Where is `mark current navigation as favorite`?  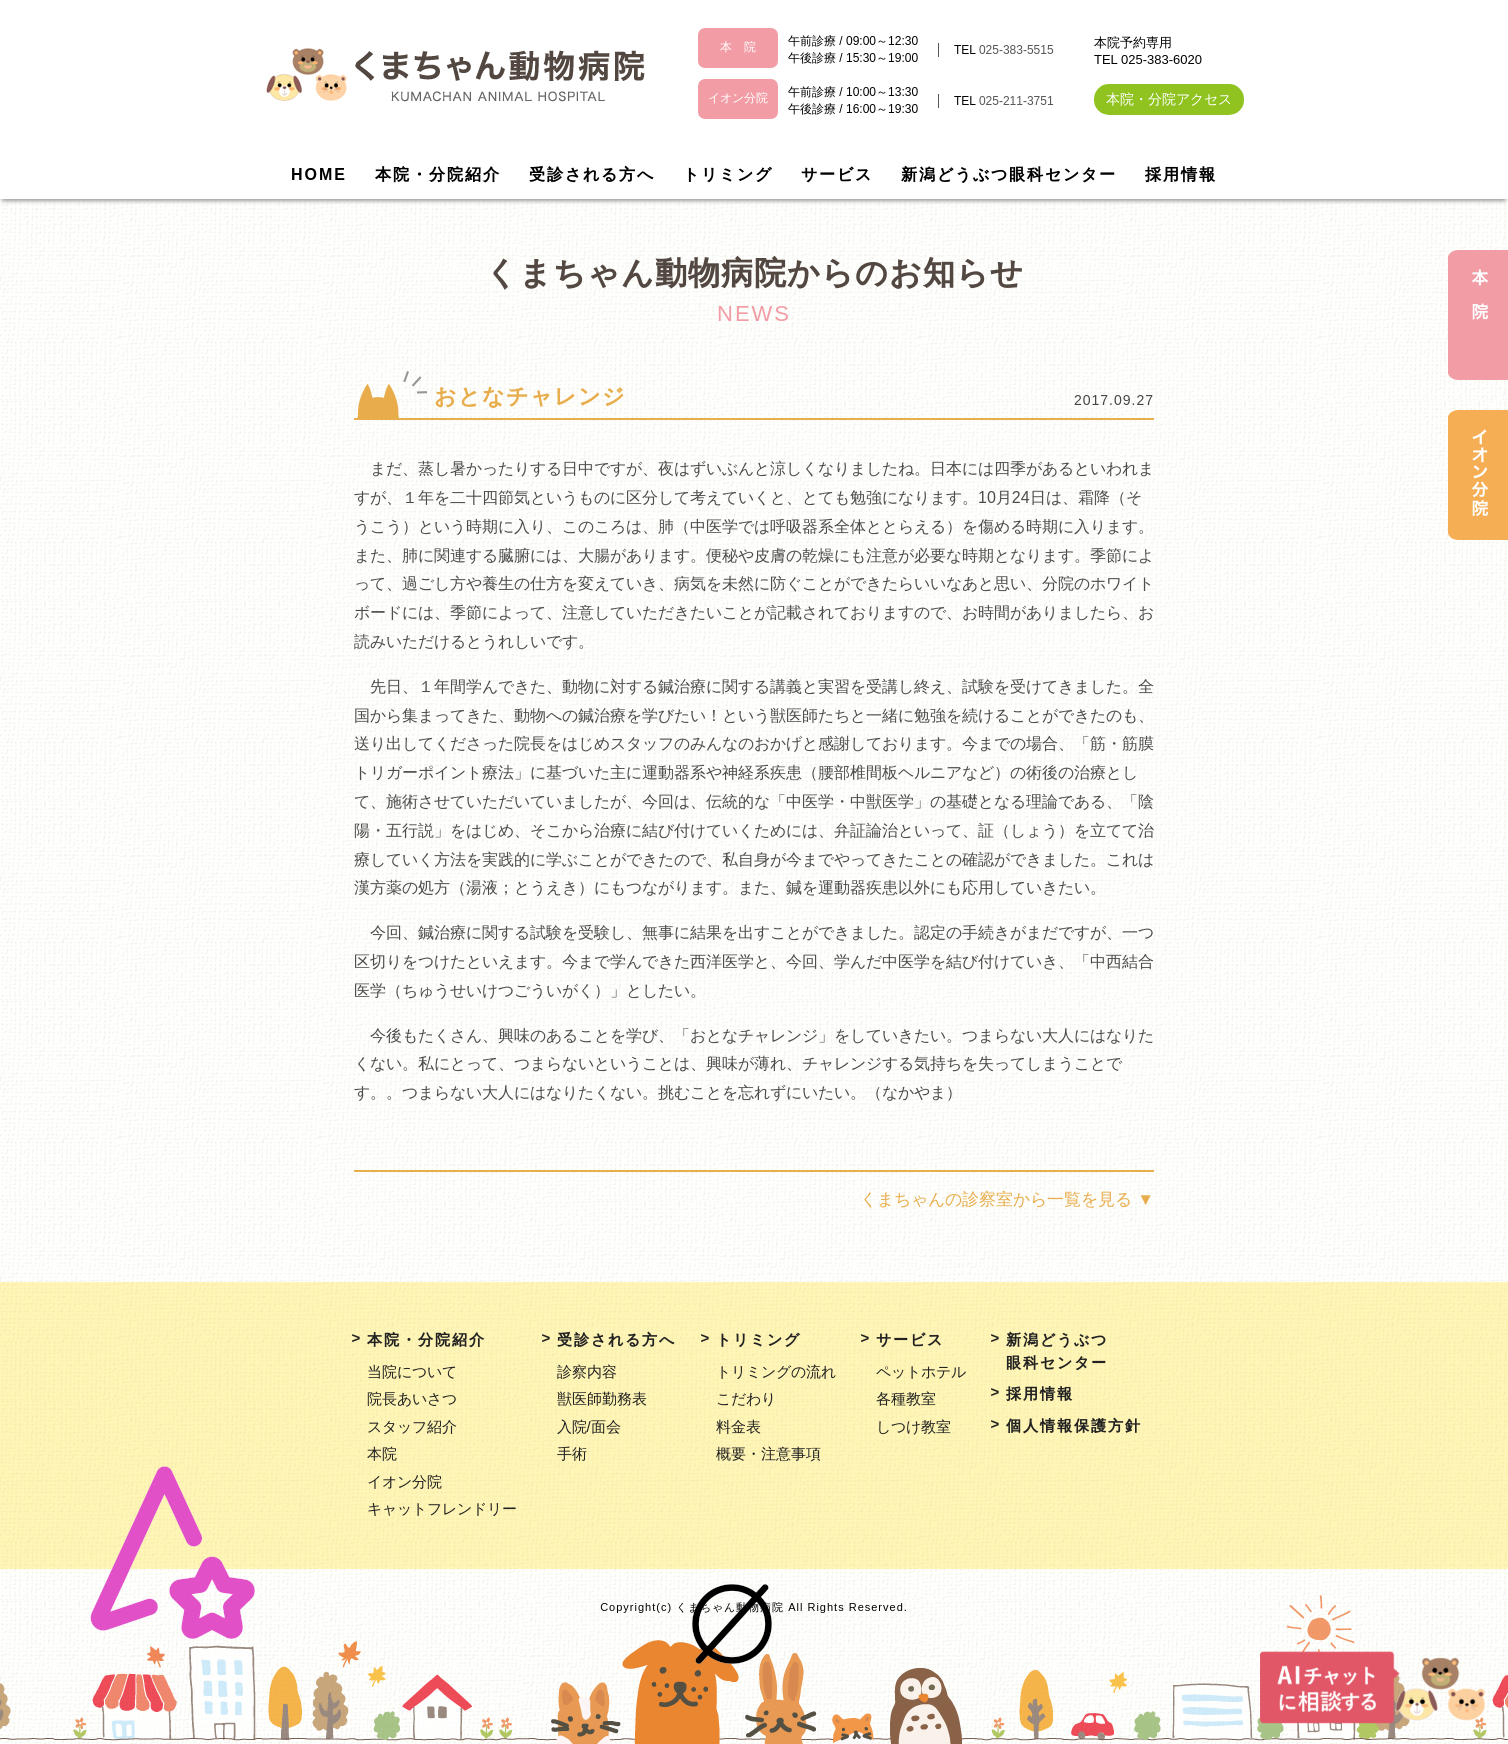
mark current navigation as favorite is located at coordinates (164, 1548).